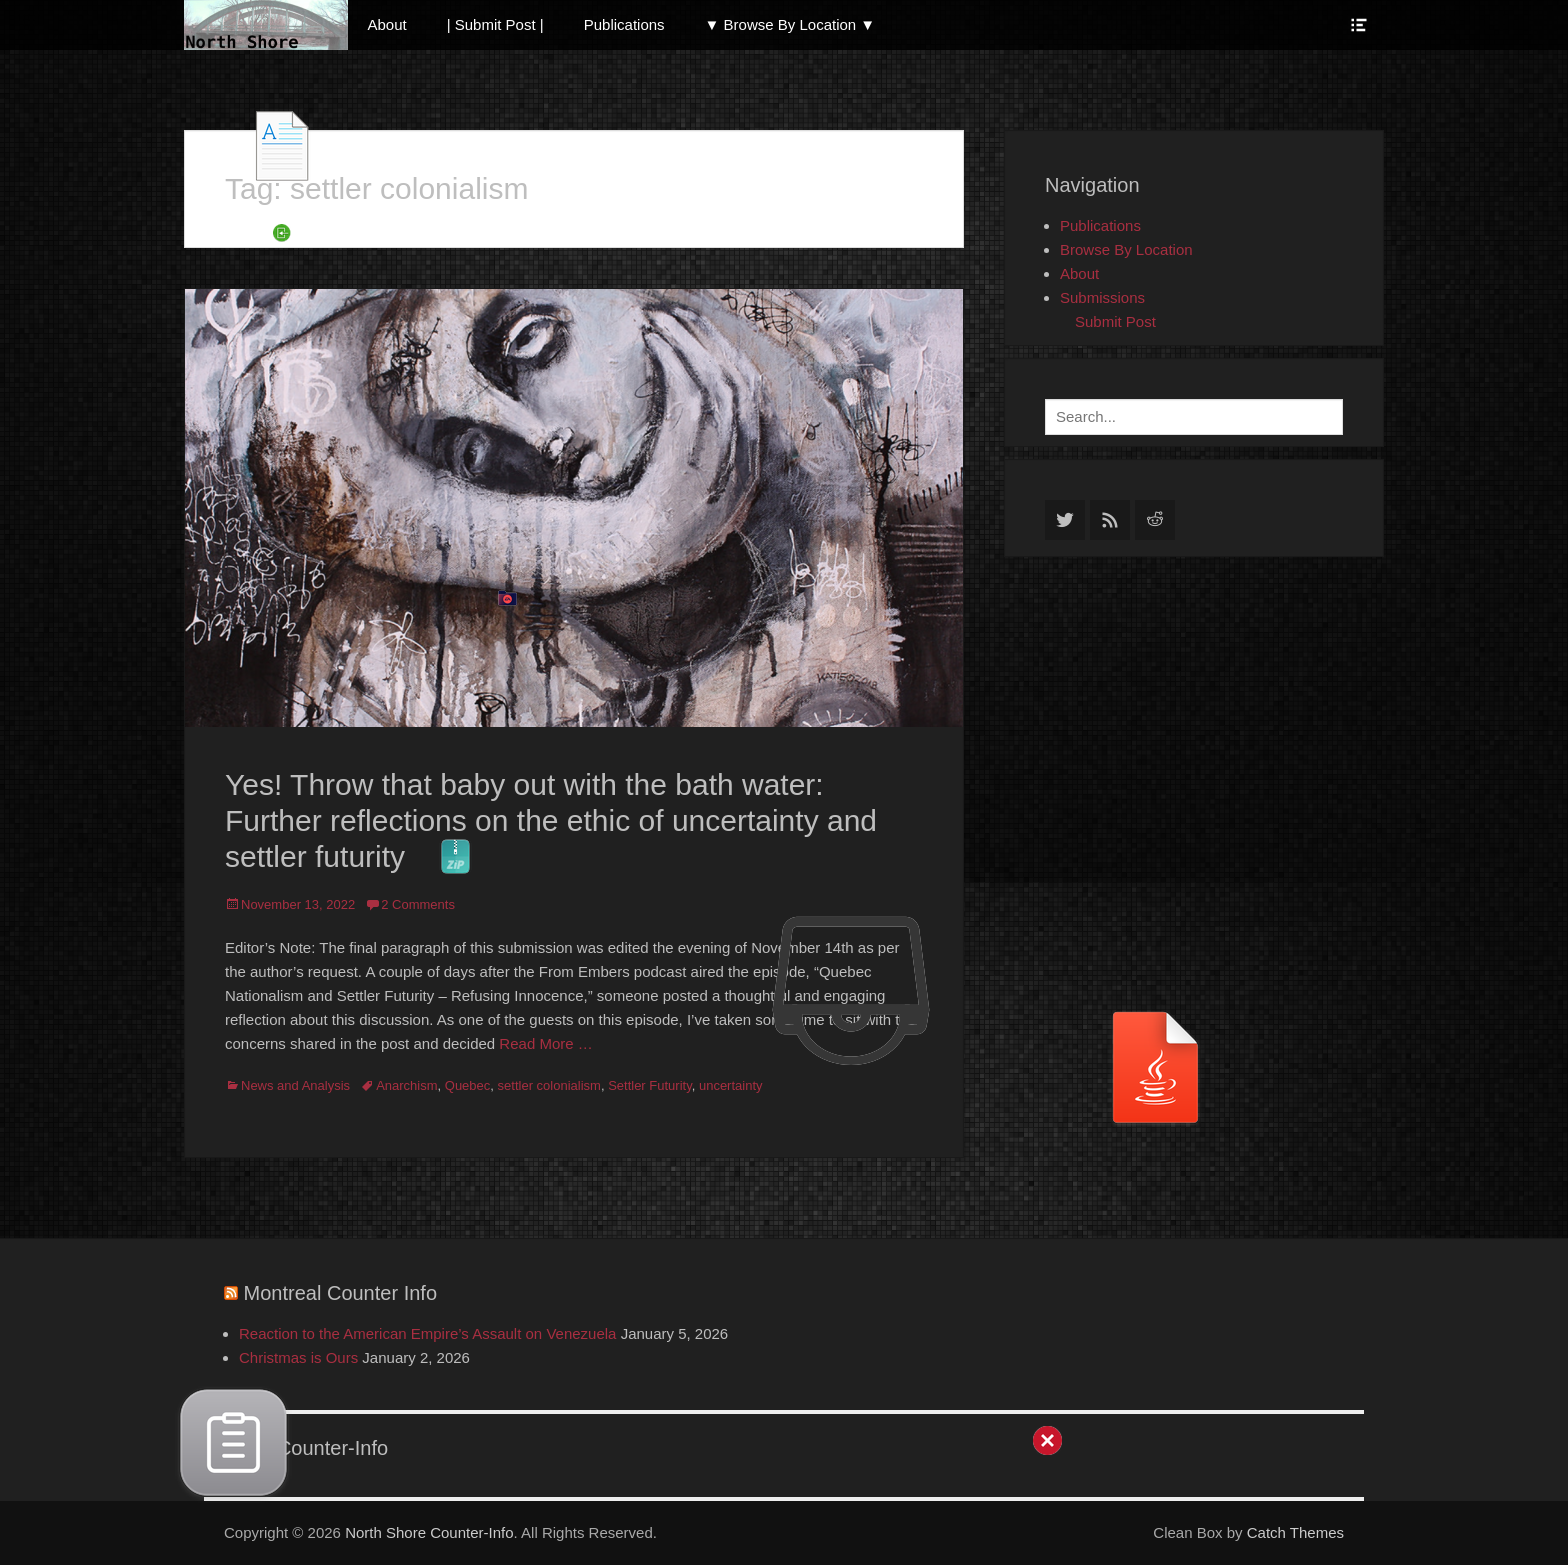 This screenshot has height=1565, width=1568. I want to click on log out of your account, so click(282, 233).